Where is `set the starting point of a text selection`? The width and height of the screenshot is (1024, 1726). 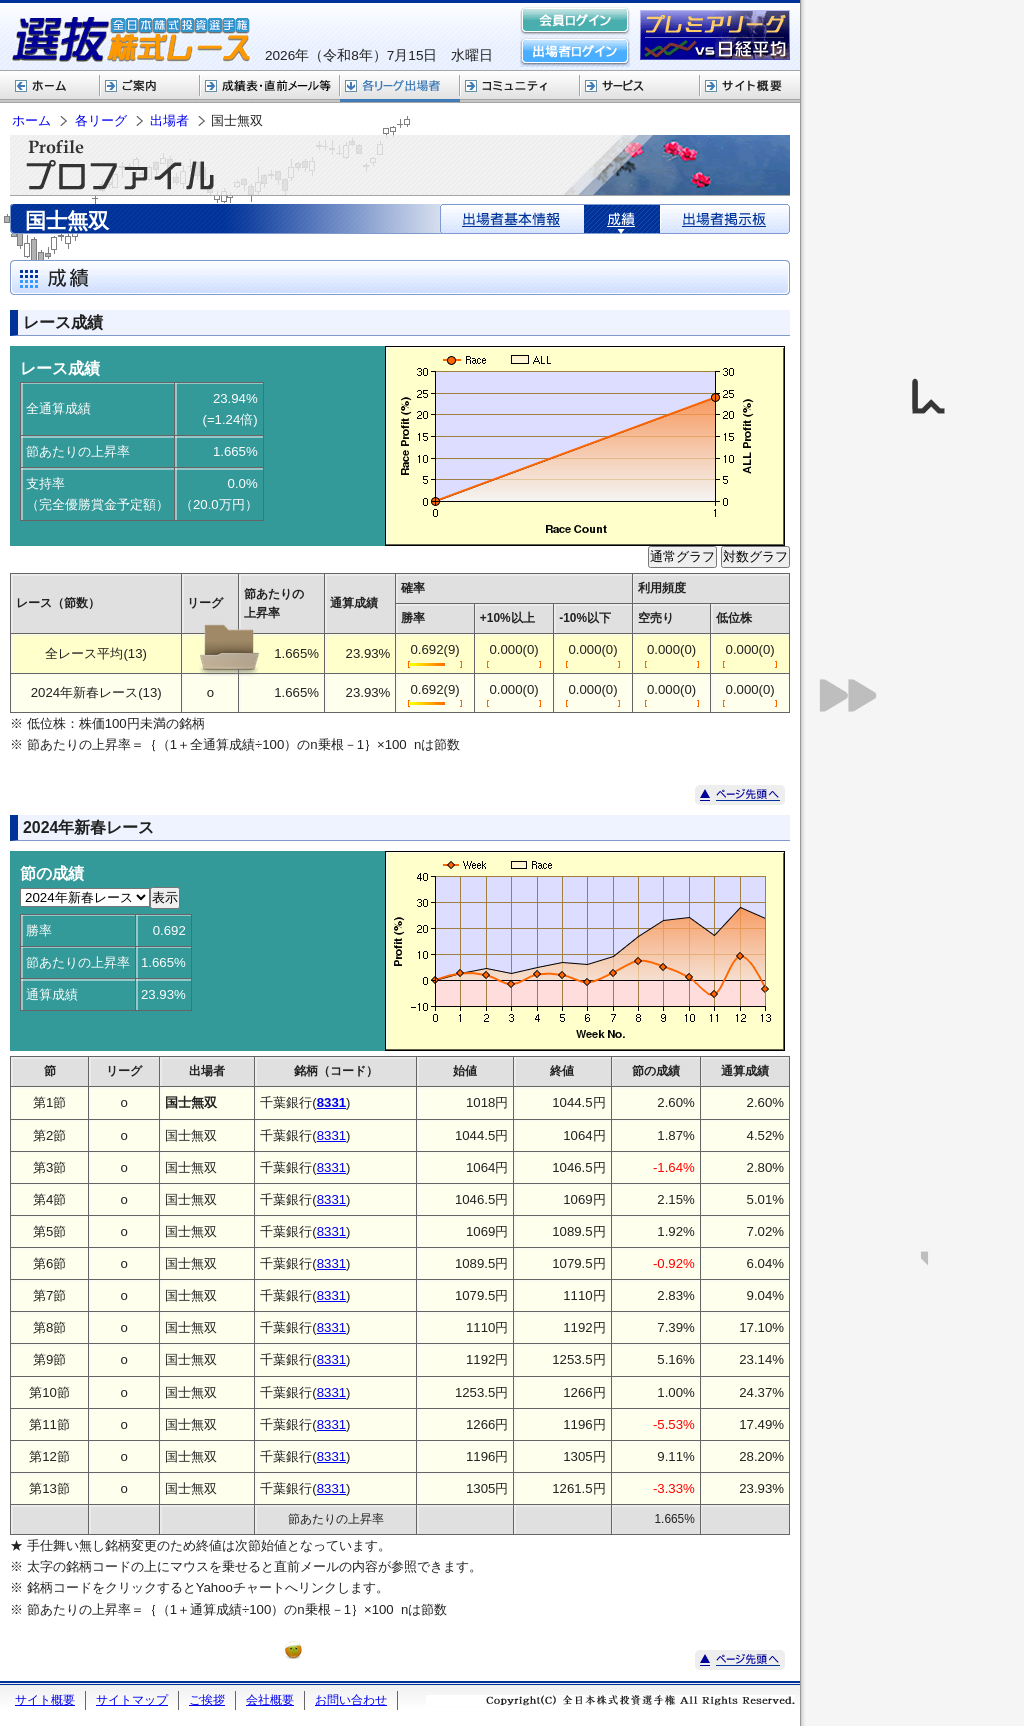
set the starting point of a text selection is located at coordinates (924, 1258).